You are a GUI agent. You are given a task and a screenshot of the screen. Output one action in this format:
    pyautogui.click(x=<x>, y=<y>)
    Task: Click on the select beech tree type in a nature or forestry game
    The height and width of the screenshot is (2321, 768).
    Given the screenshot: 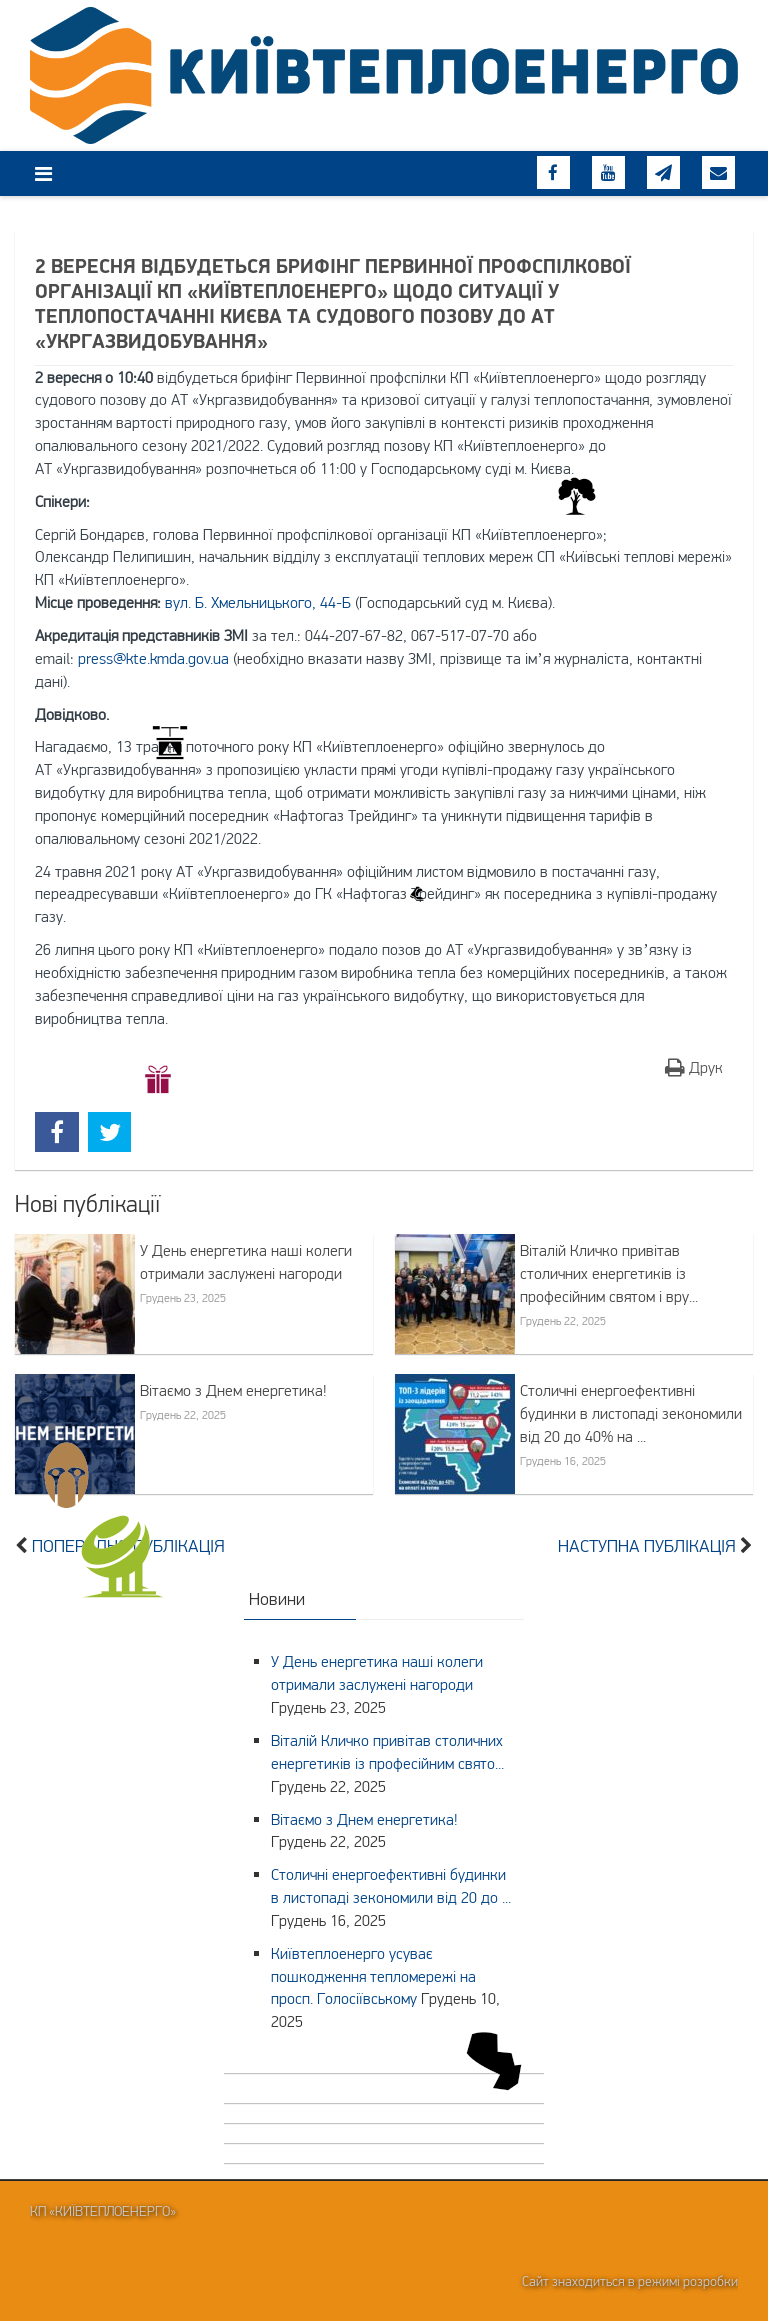 What is the action you would take?
    pyautogui.click(x=577, y=496)
    